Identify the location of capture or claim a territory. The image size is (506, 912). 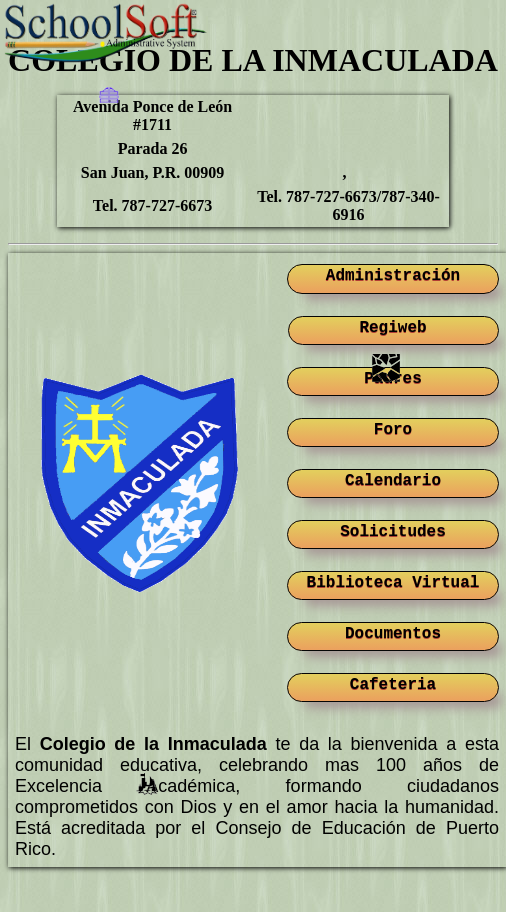
(147, 784).